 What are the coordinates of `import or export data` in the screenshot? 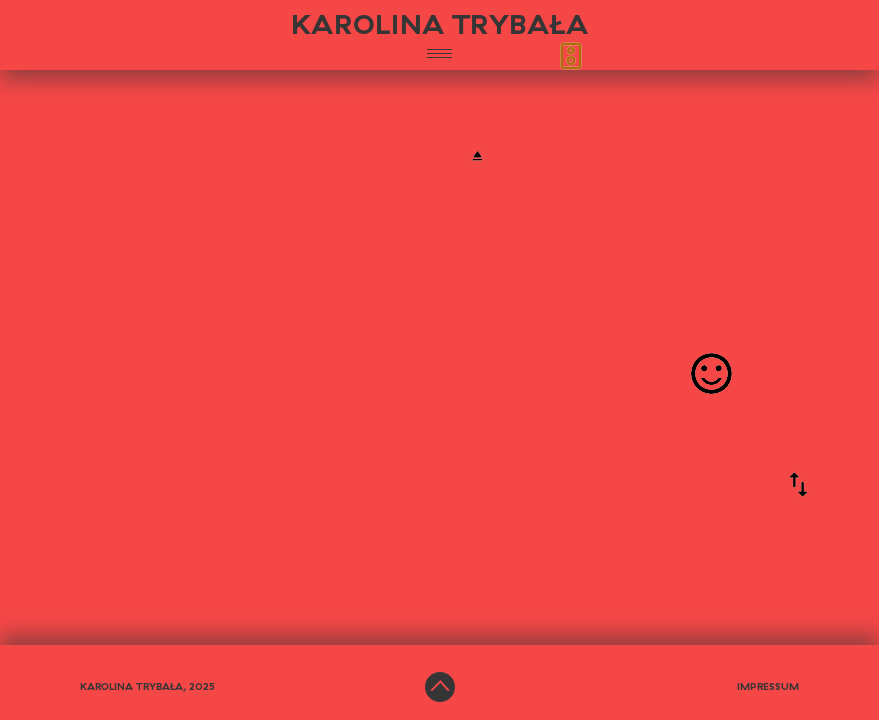 It's located at (798, 484).